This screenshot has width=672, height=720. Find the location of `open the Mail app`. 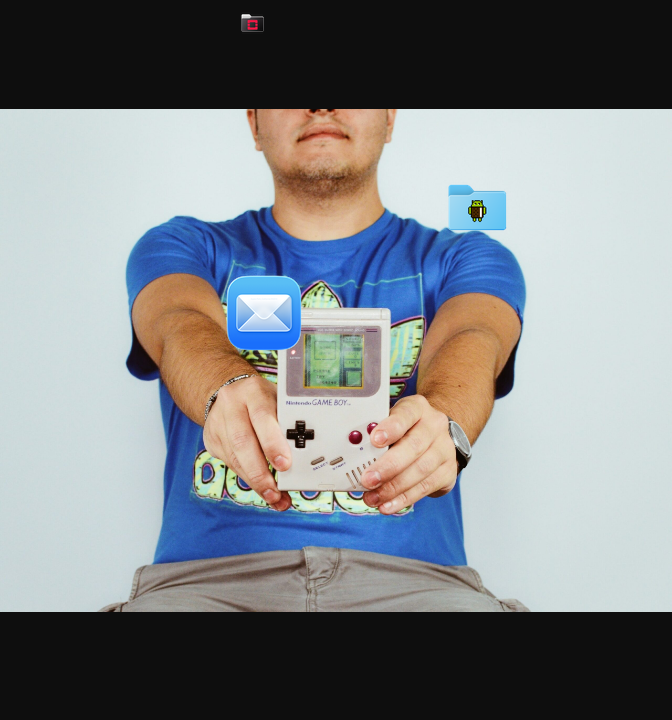

open the Mail app is located at coordinates (264, 313).